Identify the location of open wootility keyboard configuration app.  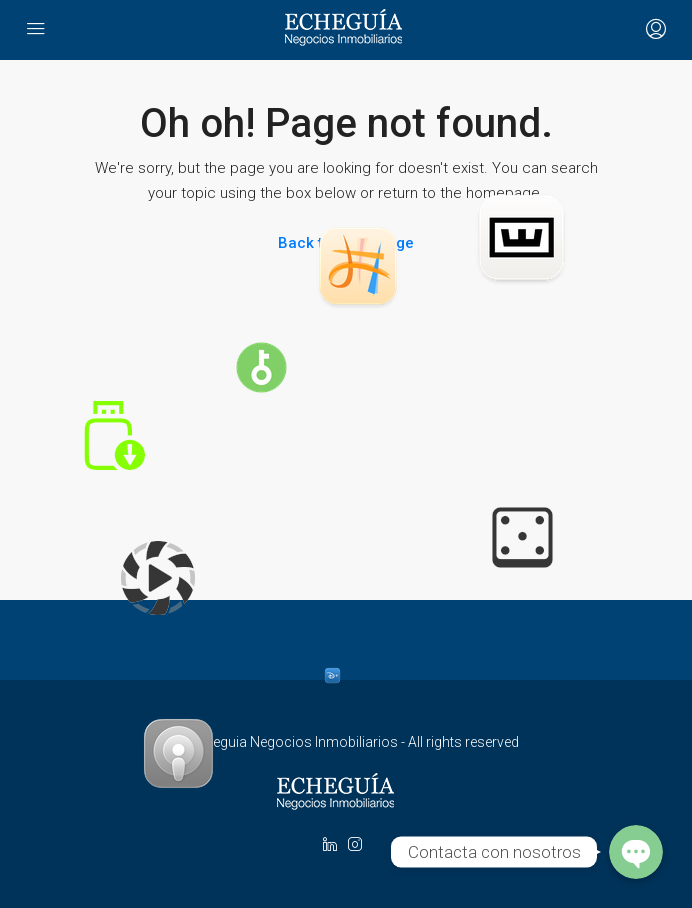
(521, 237).